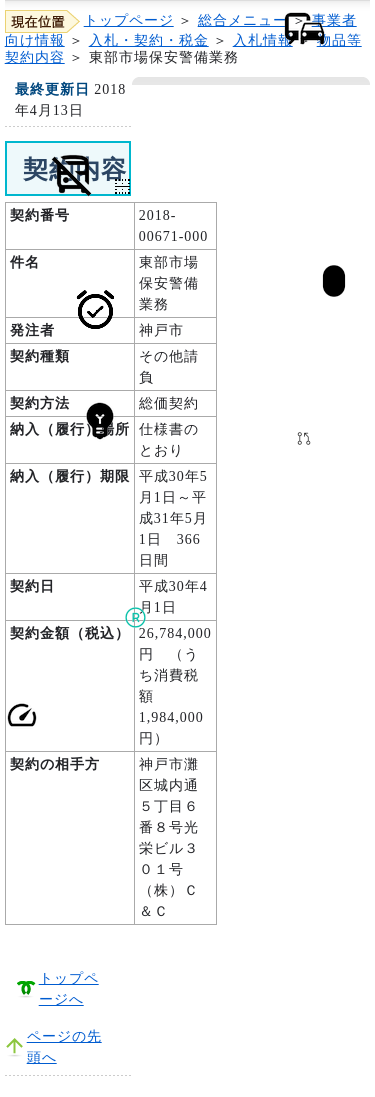 This screenshot has height=1097, width=375. Describe the element at coordinates (303, 438) in the screenshot. I see `create a new pull request` at that location.